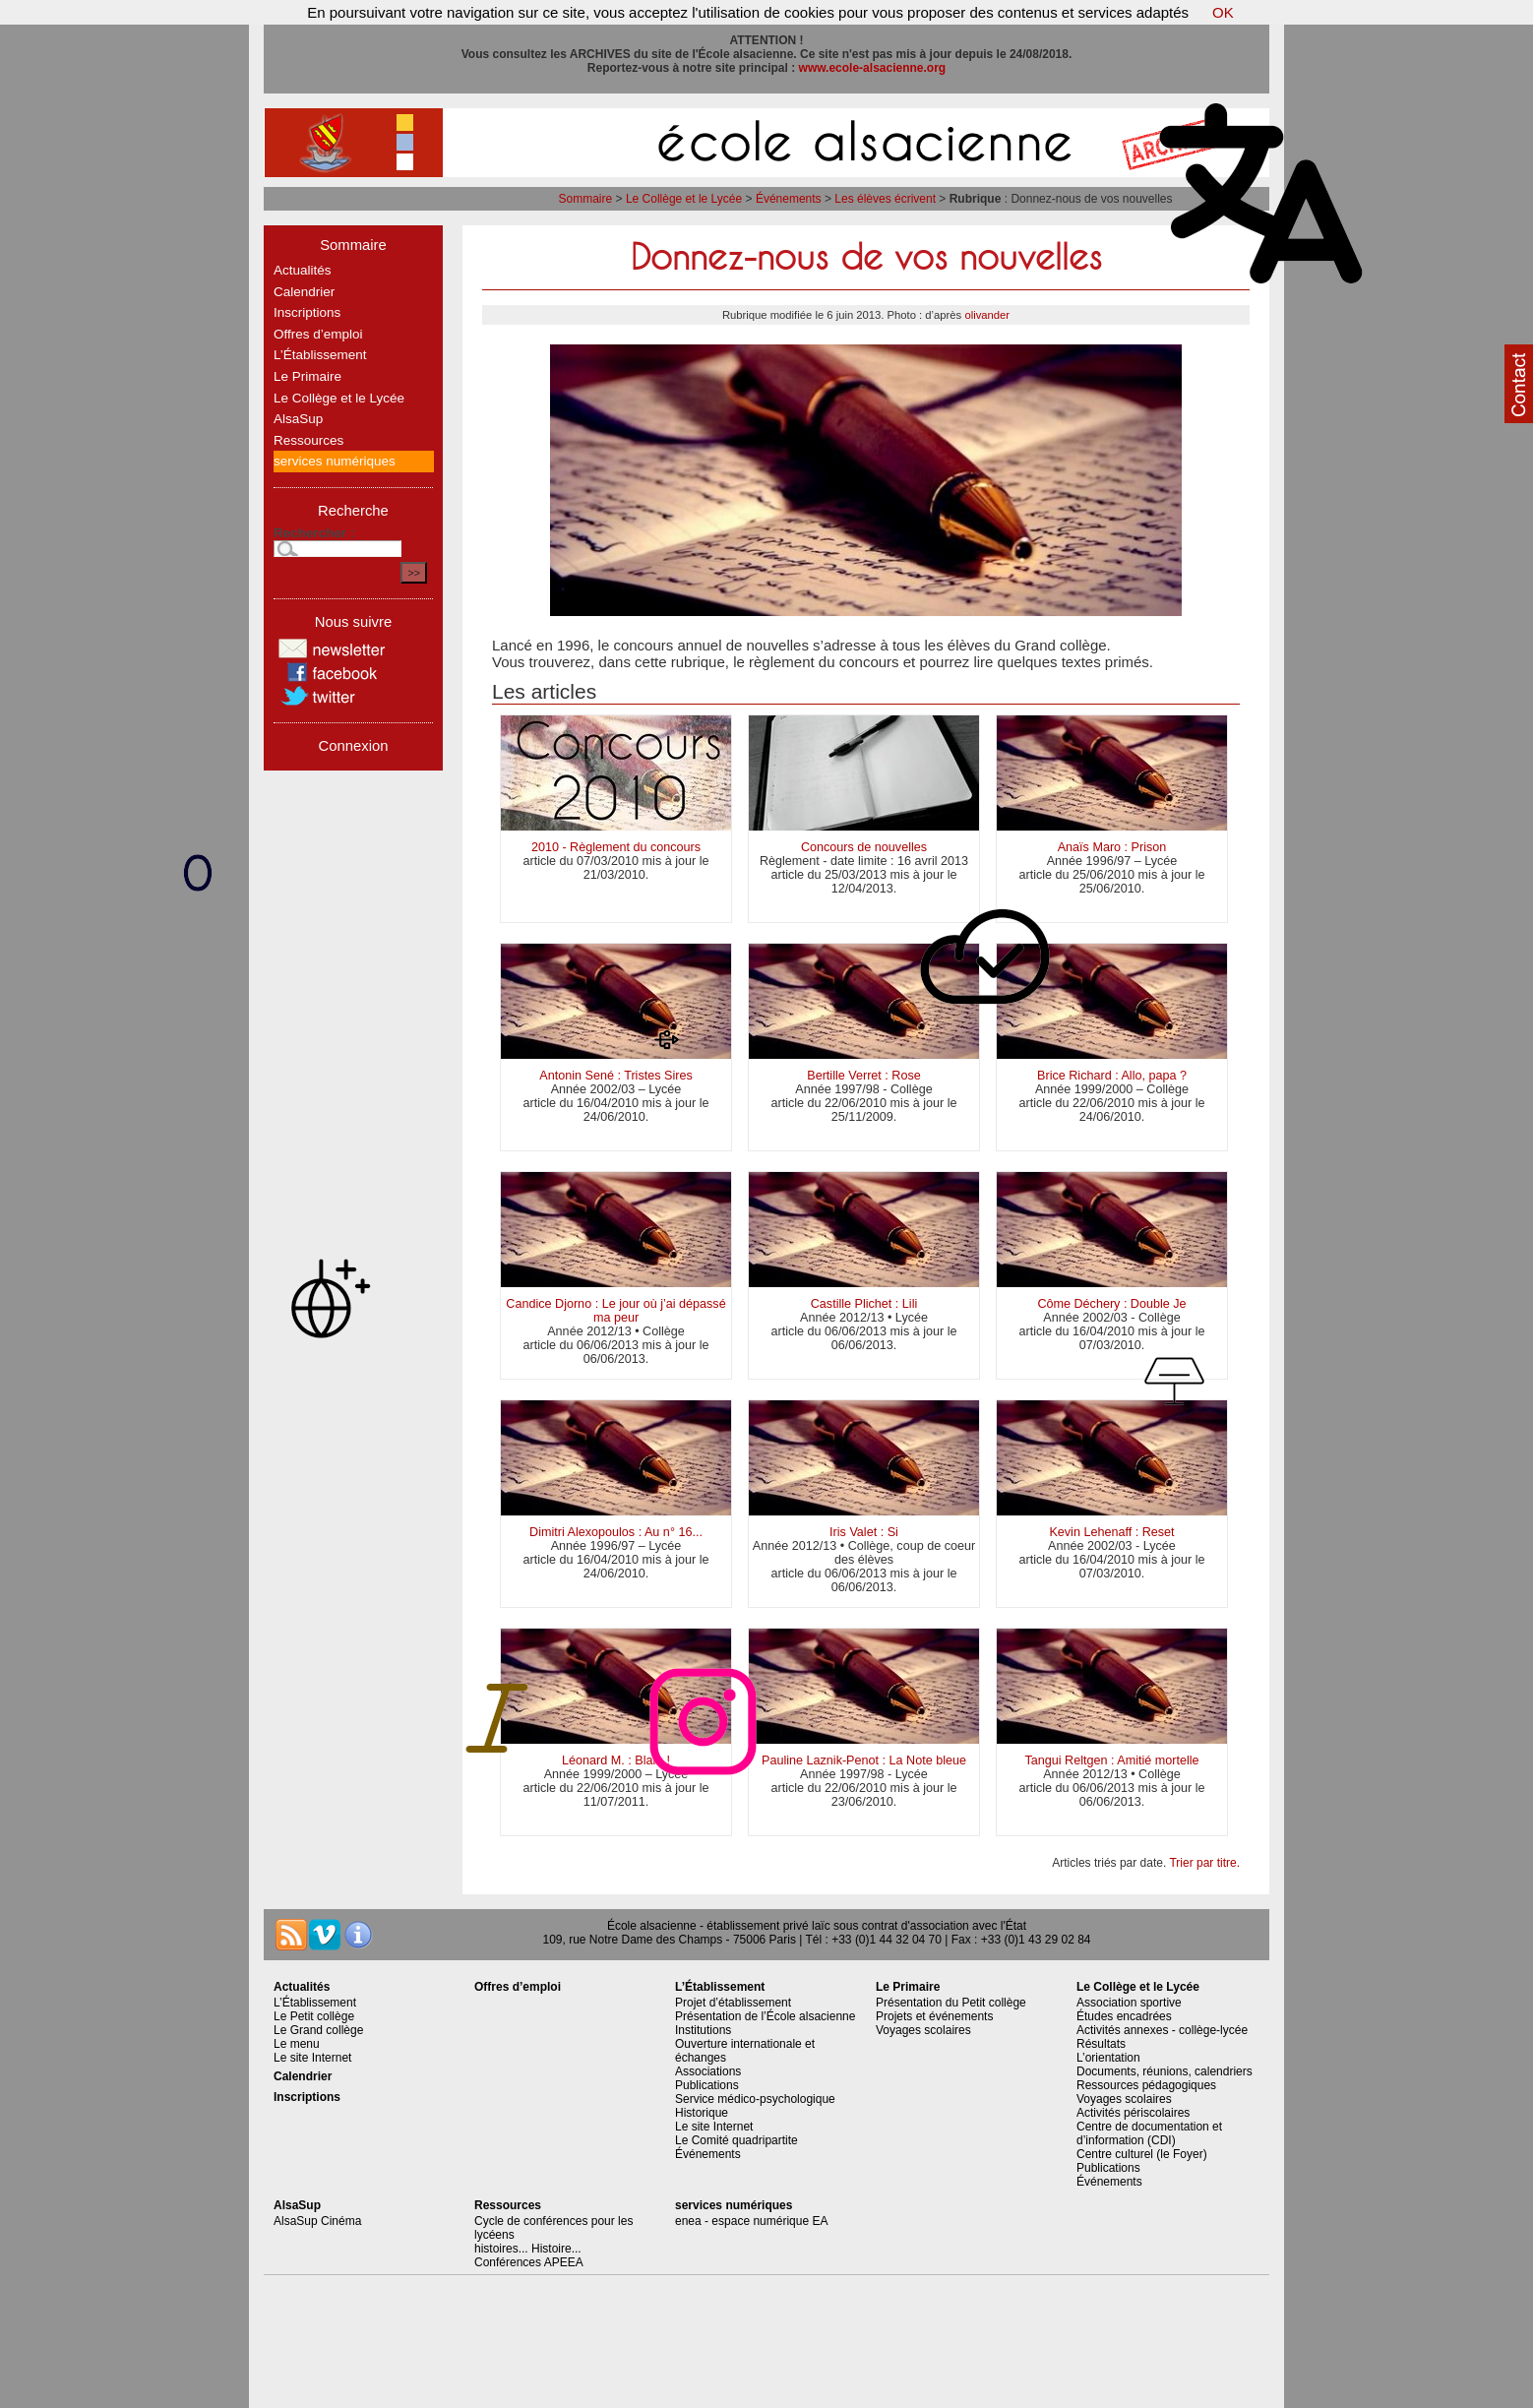 This screenshot has width=1533, height=2408. Describe the element at coordinates (985, 957) in the screenshot. I see `file successfully uploaded to cloud storage` at that location.